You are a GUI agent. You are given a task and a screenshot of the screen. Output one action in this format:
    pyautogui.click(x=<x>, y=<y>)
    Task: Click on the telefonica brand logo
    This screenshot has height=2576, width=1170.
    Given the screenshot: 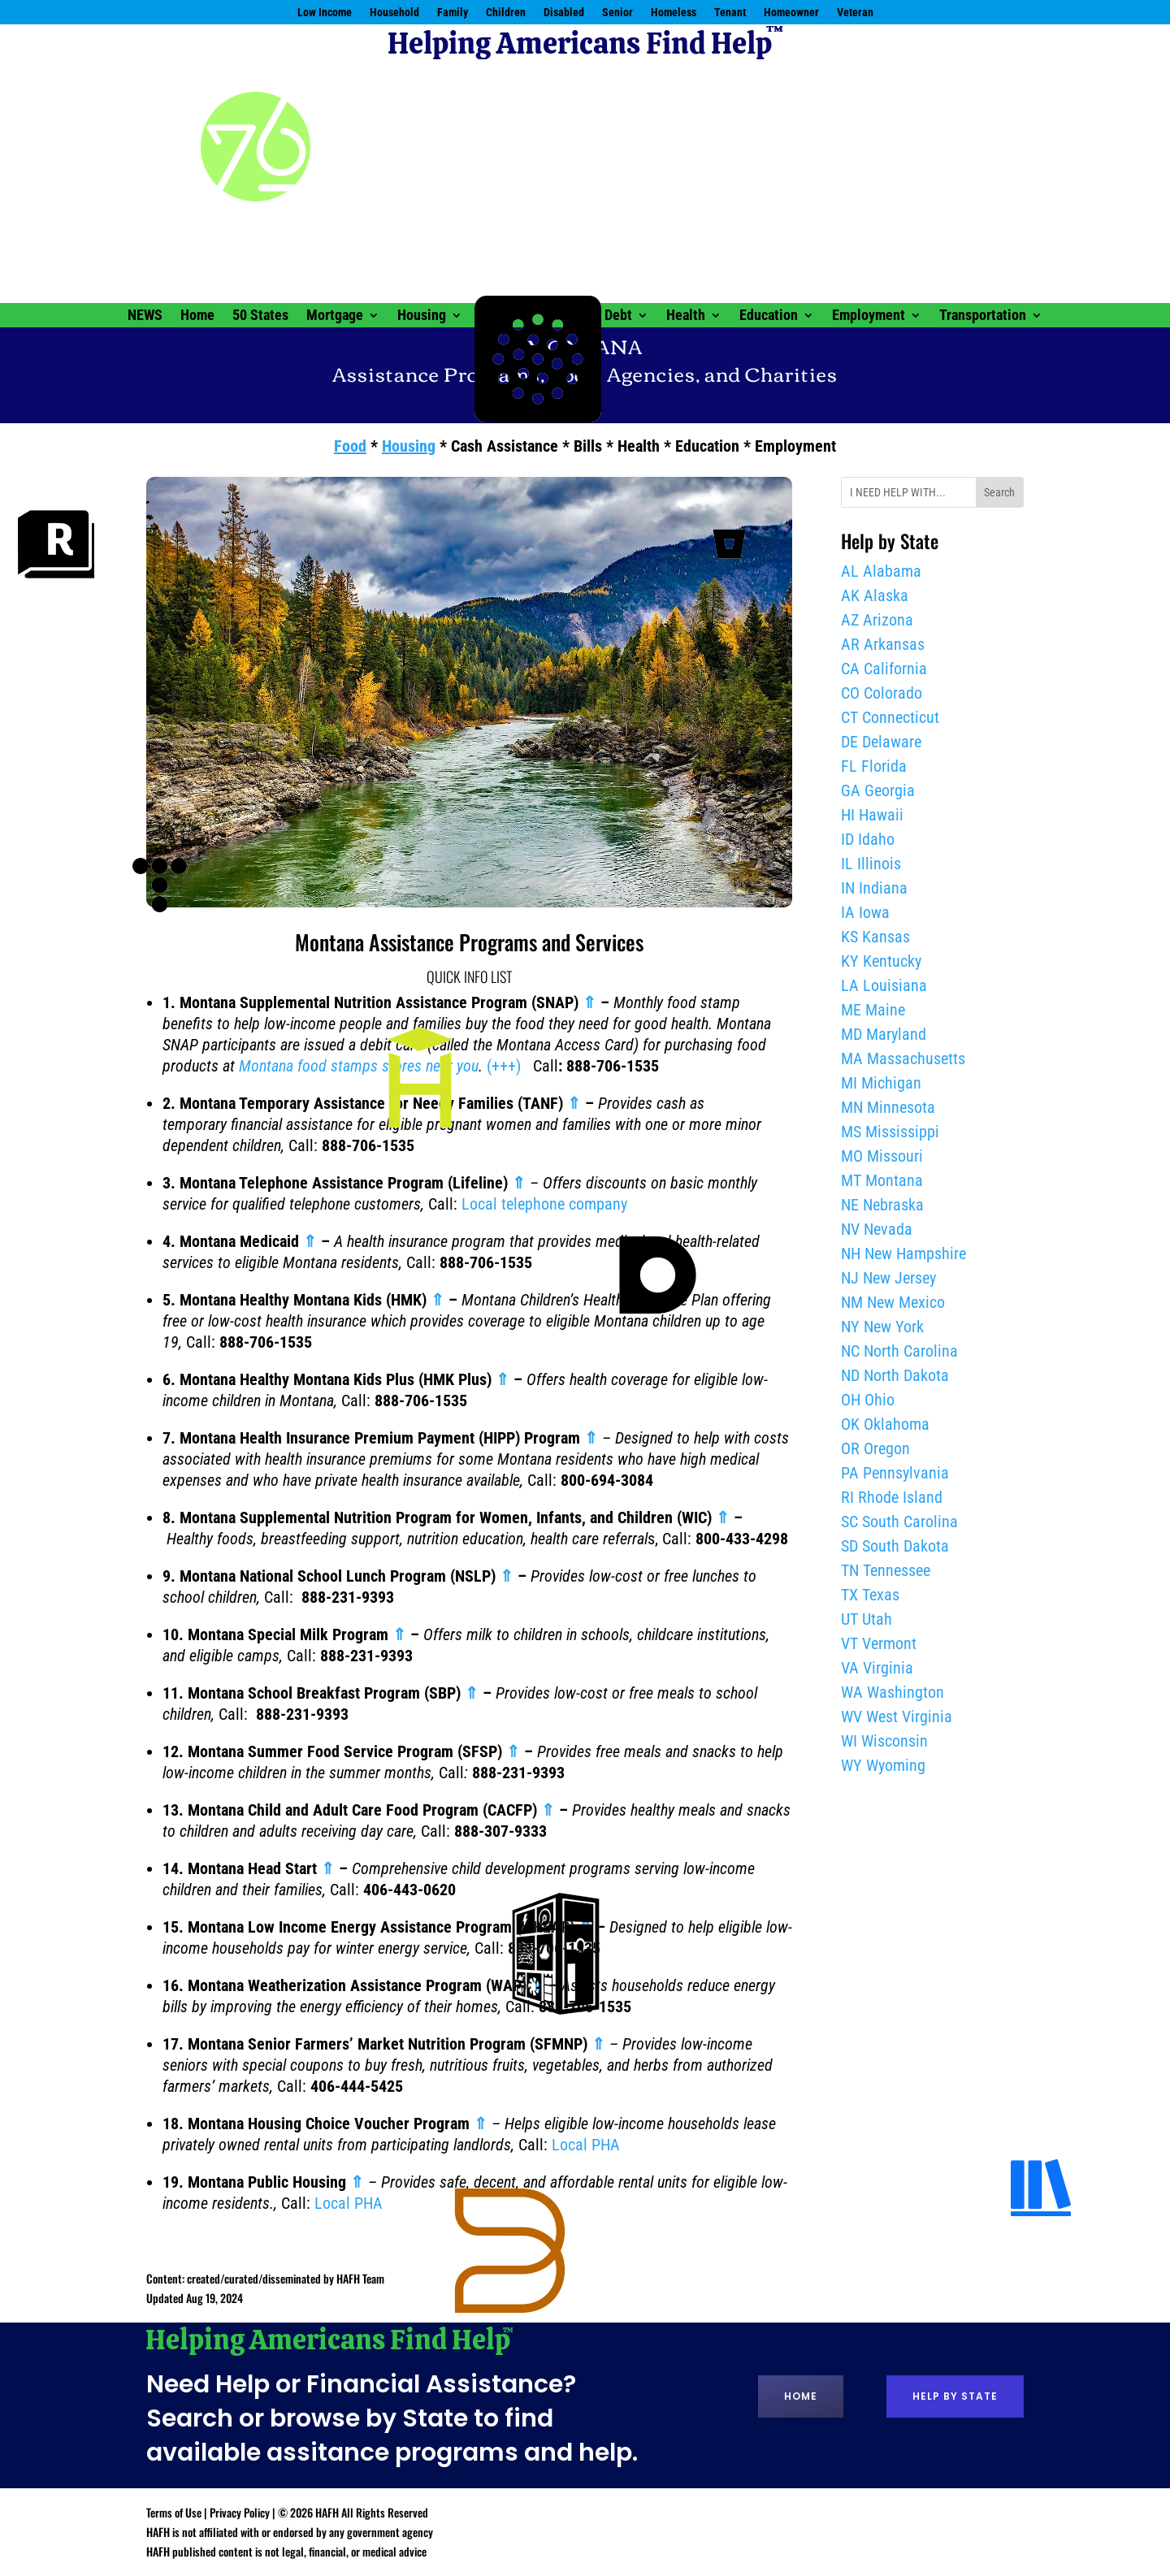 What is the action you would take?
    pyautogui.click(x=159, y=885)
    